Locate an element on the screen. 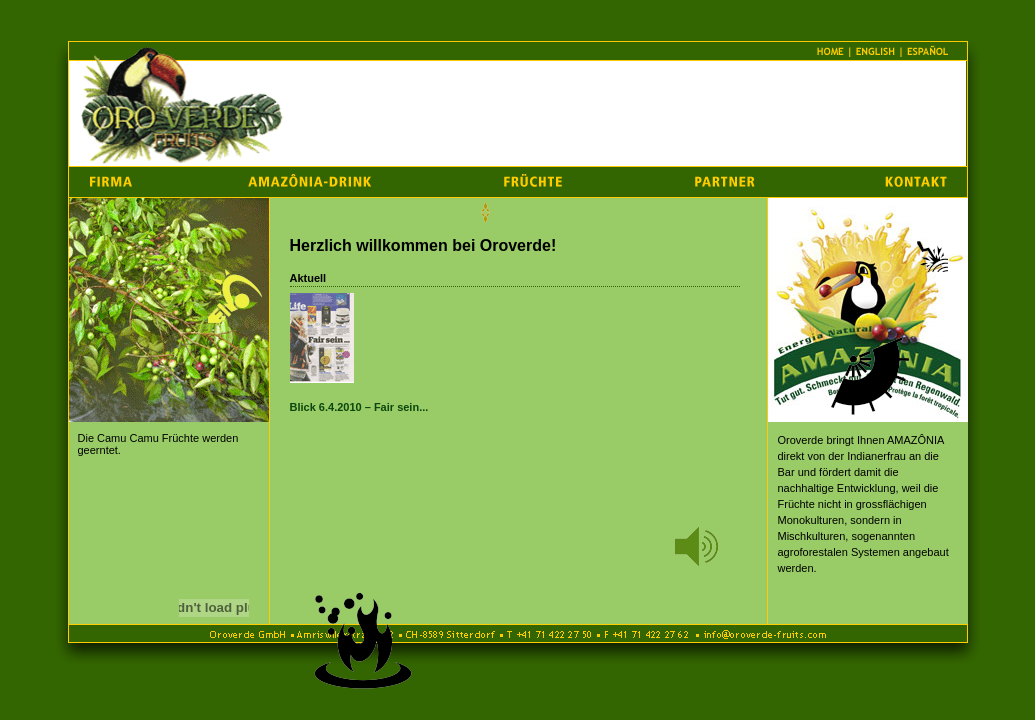 This screenshot has height=720, width=1035. equip a magic staff or wand is located at coordinates (235, 296).